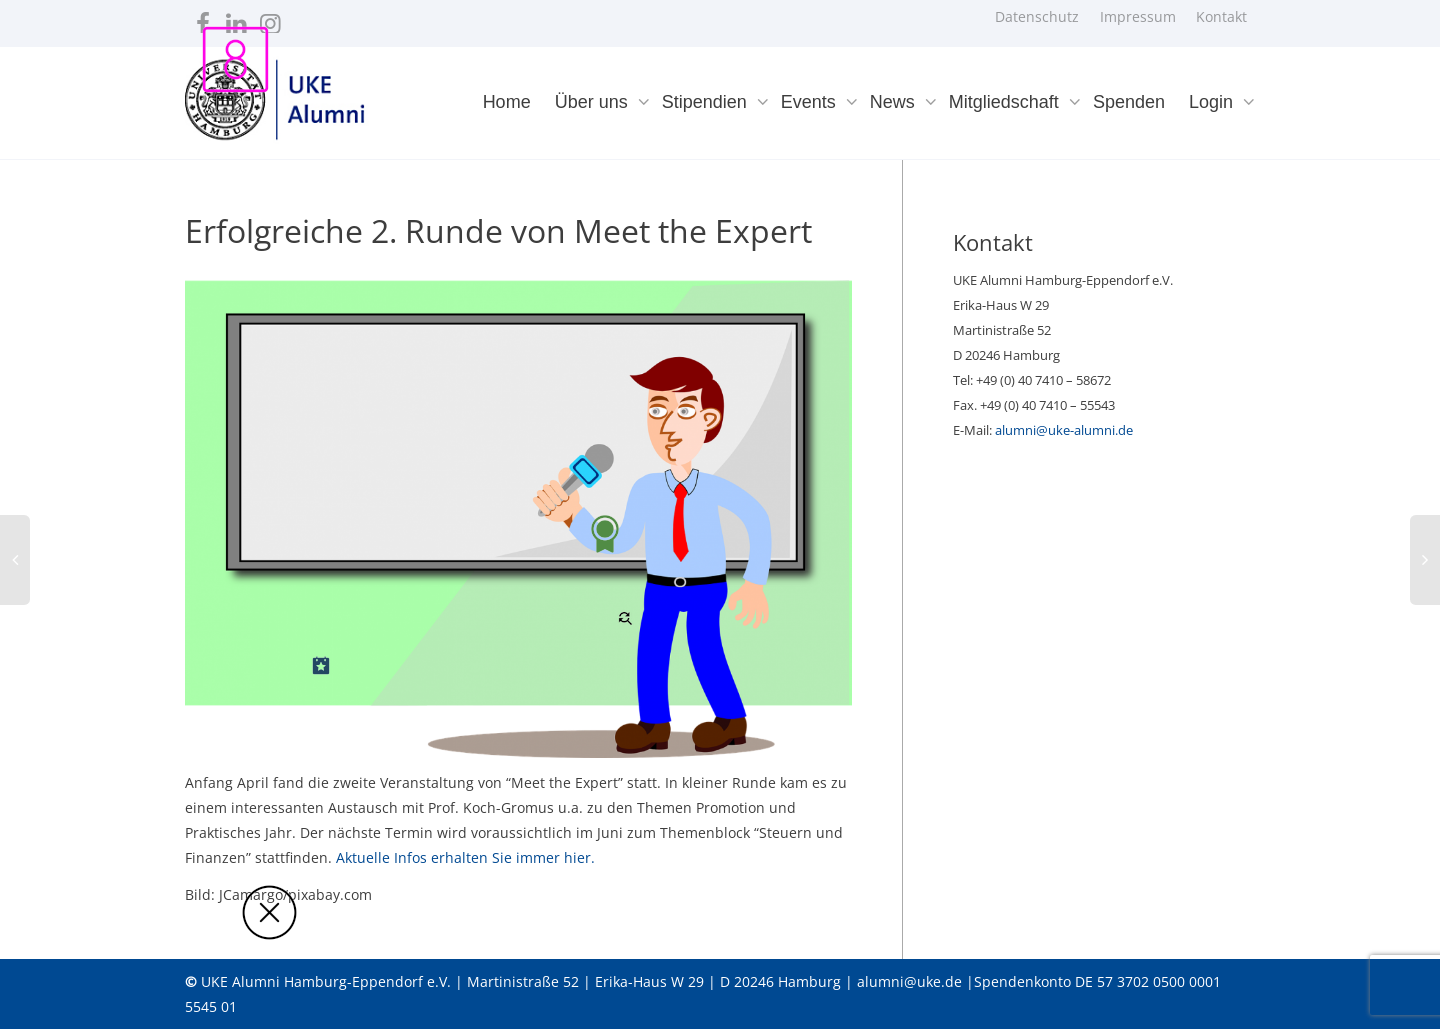 The image size is (1440, 1029). What do you see at coordinates (605, 534) in the screenshot?
I see `view achievements or awards` at bounding box center [605, 534].